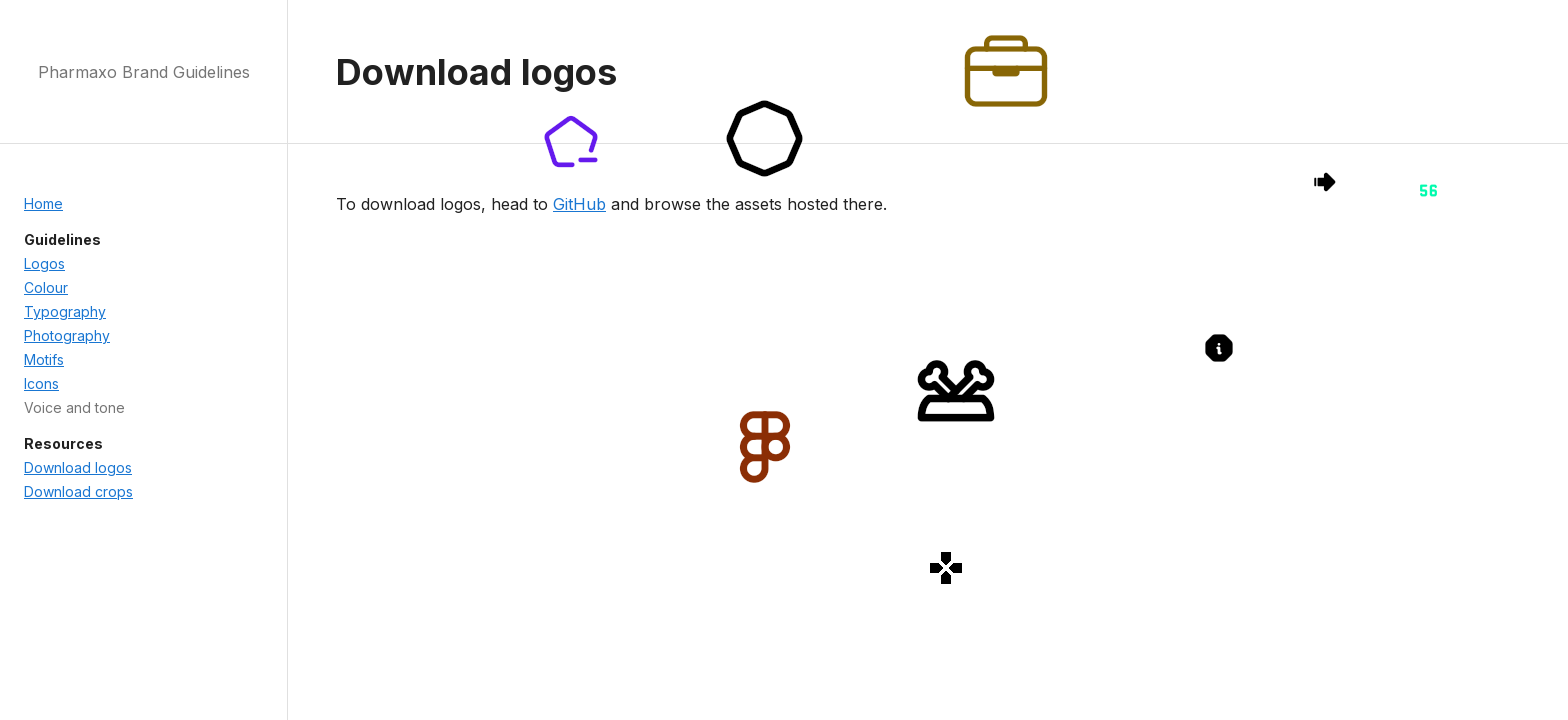  What do you see at coordinates (1006, 71) in the screenshot?
I see `access work or business-related content` at bounding box center [1006, 71].